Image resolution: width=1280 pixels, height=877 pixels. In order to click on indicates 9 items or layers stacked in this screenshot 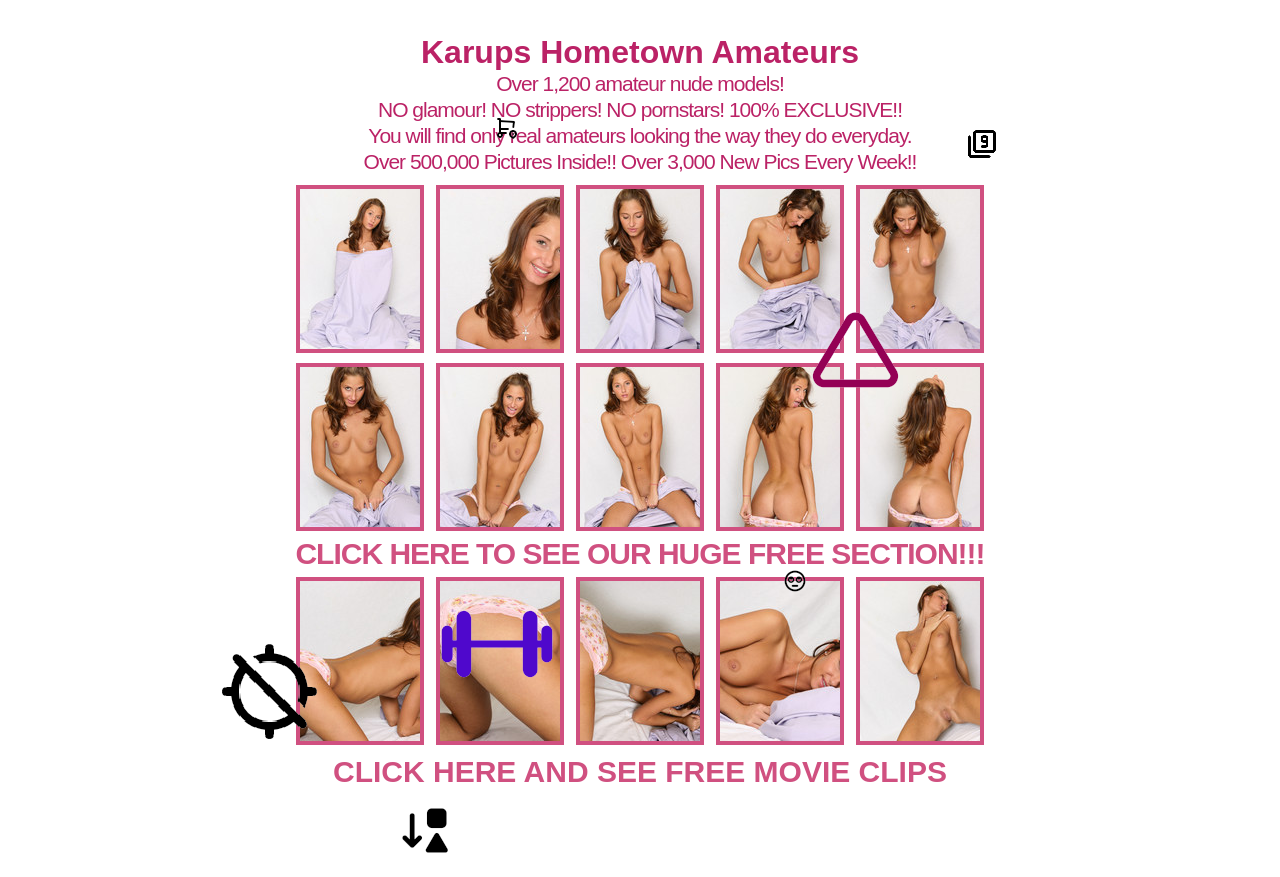, I will do `click(982, 144)`.